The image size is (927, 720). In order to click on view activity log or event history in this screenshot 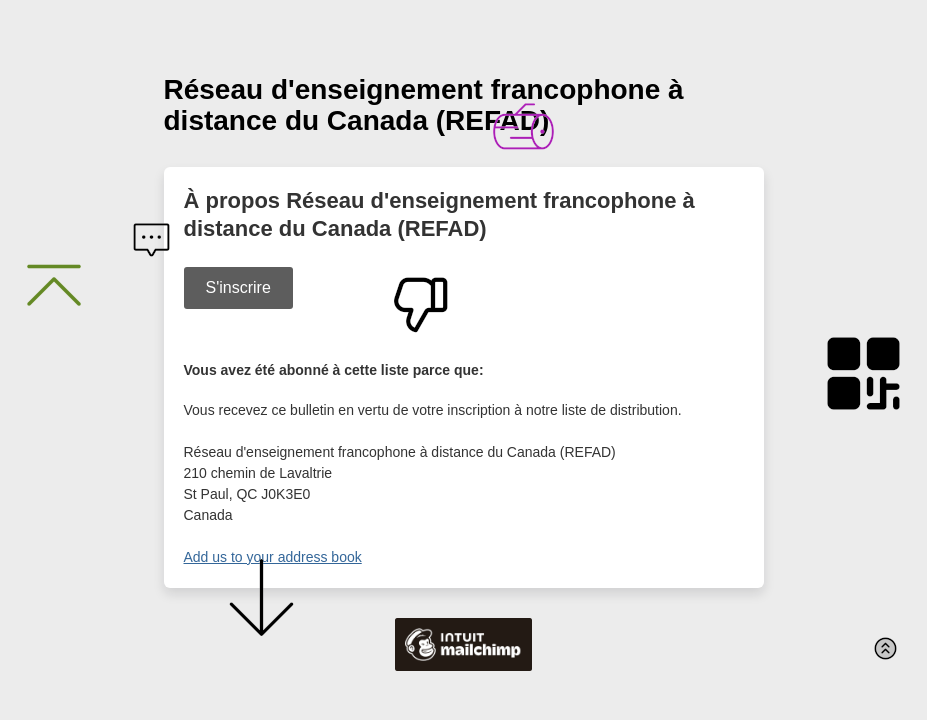, I will do `click(523, 129)`.